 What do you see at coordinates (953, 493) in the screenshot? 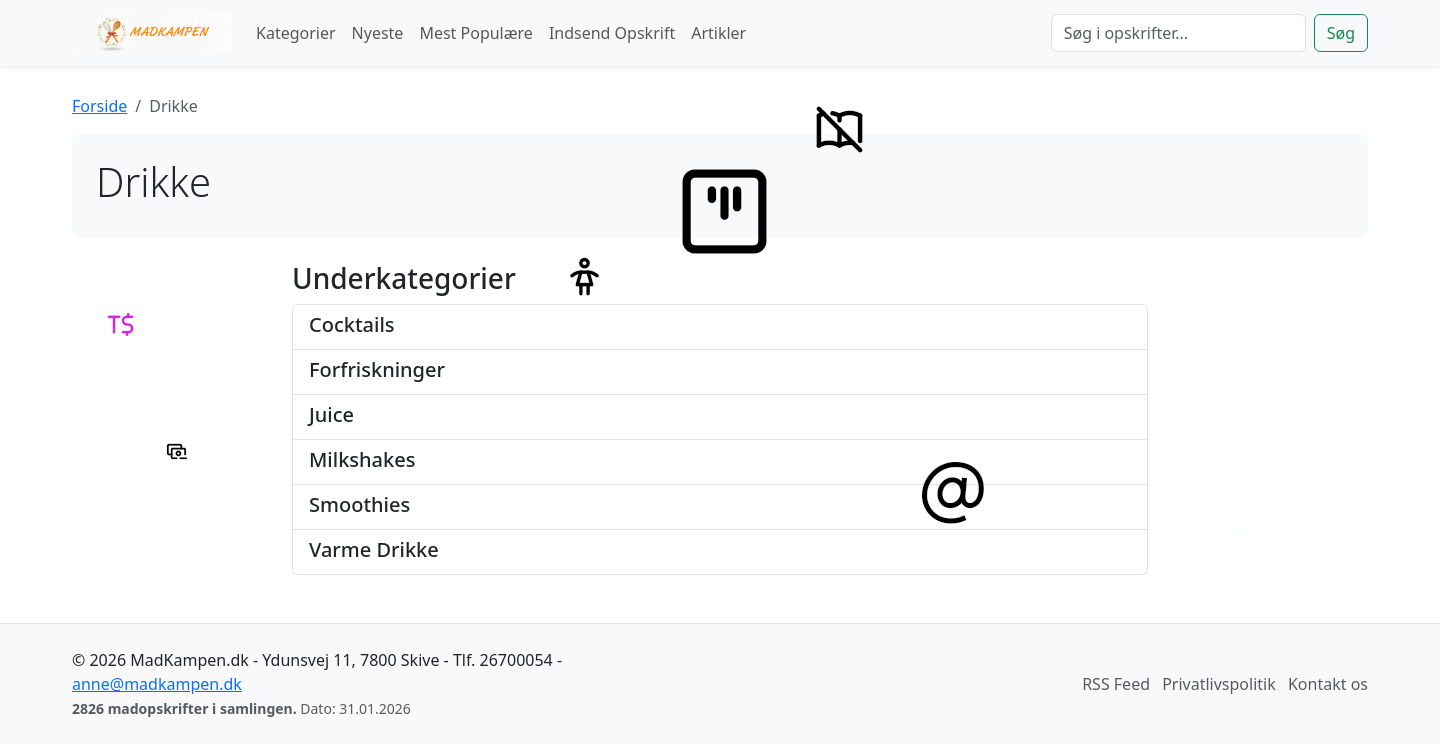
I see `compose a new email` at bounding box center [953, 493].